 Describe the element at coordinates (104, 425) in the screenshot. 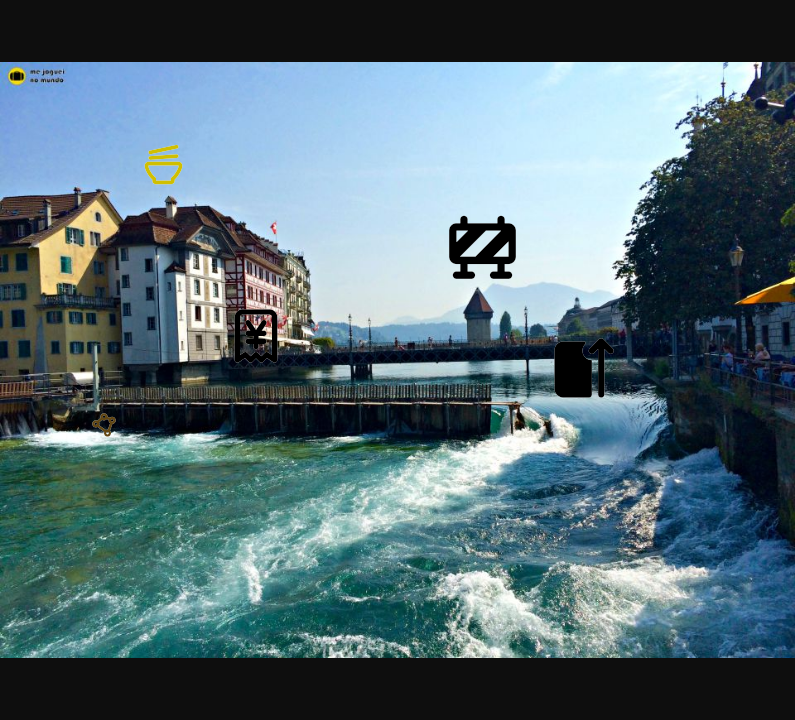

I see `create a polygon shape` at that location.